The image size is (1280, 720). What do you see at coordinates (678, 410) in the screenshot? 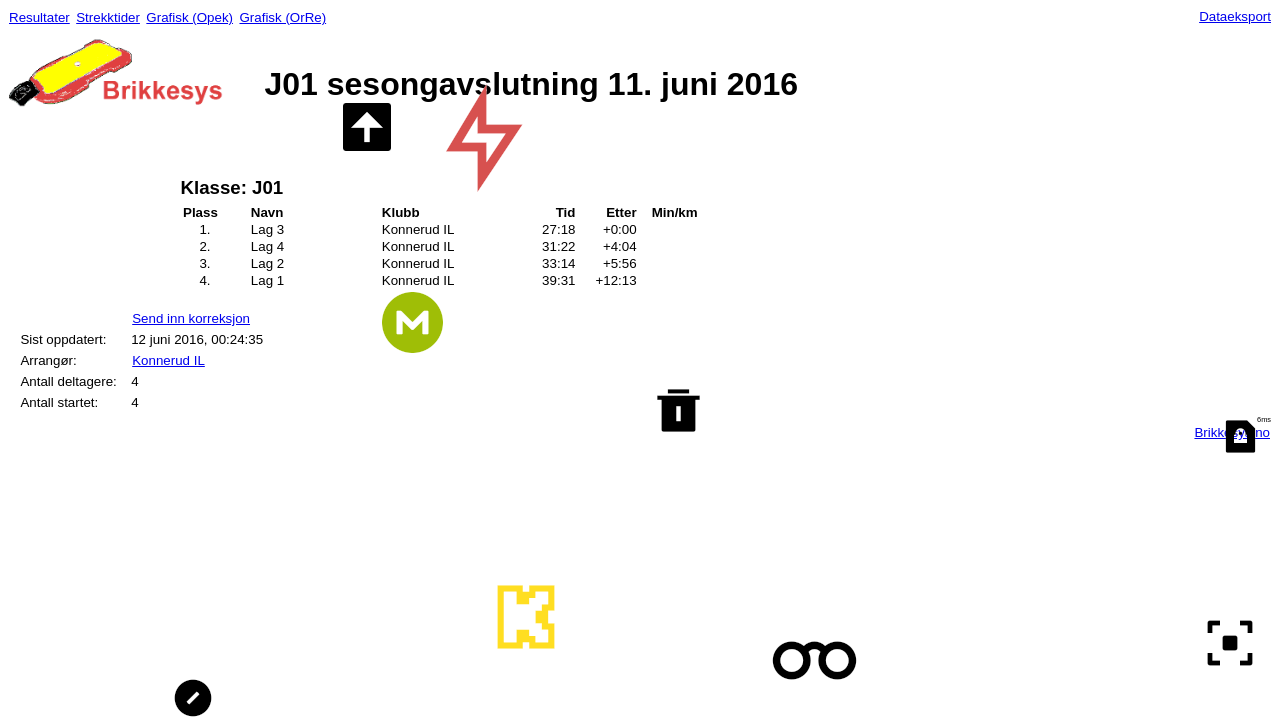
I see `delete selected item` at bounding box center [678, 410].